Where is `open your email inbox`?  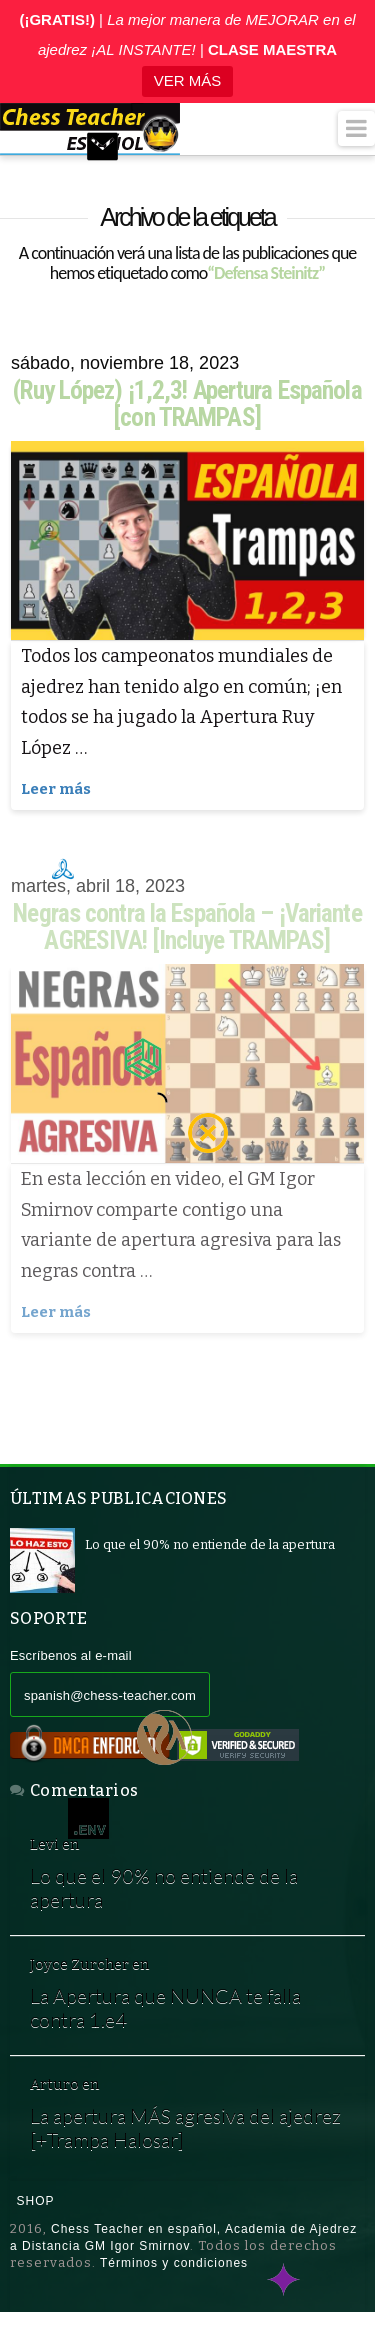 open your email inbox is located at coordinates (102, 146).